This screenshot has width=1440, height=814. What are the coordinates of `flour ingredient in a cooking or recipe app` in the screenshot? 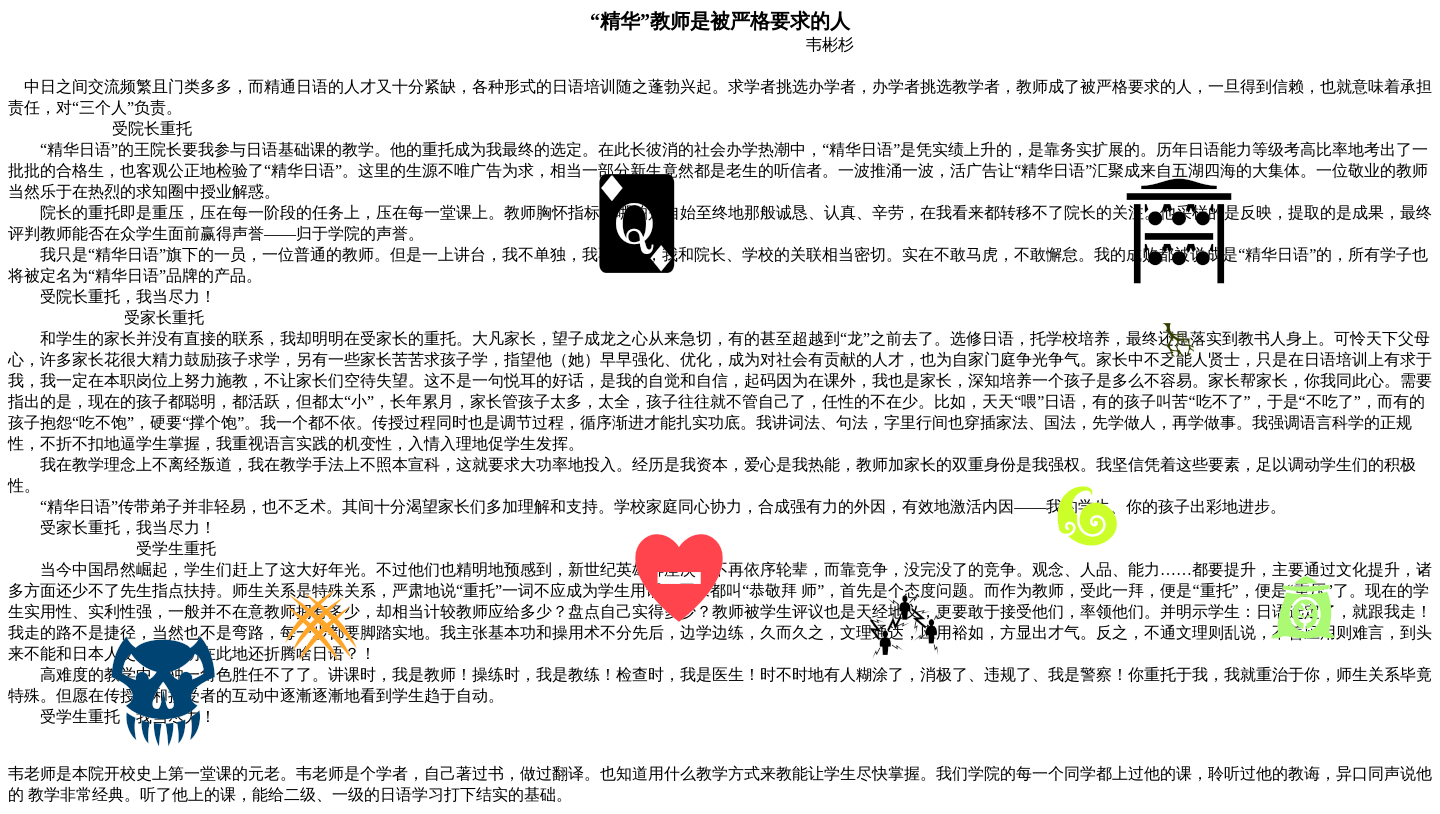 It's located at (1303, 607).